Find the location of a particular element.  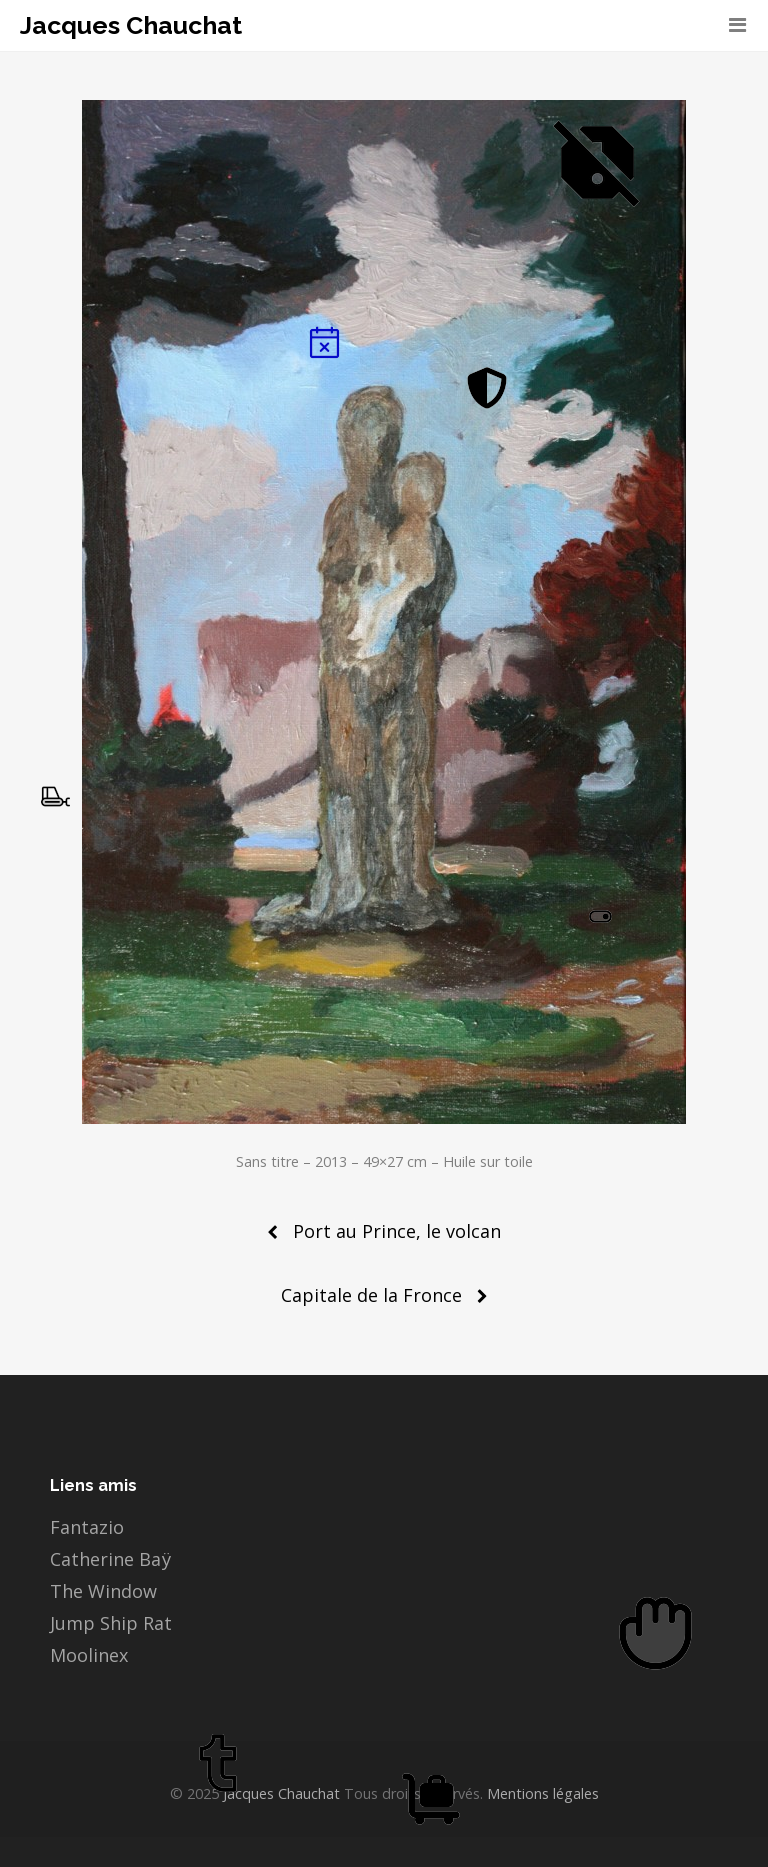

toggle switch in the on/enabled state is located at coordinates (600, 916).